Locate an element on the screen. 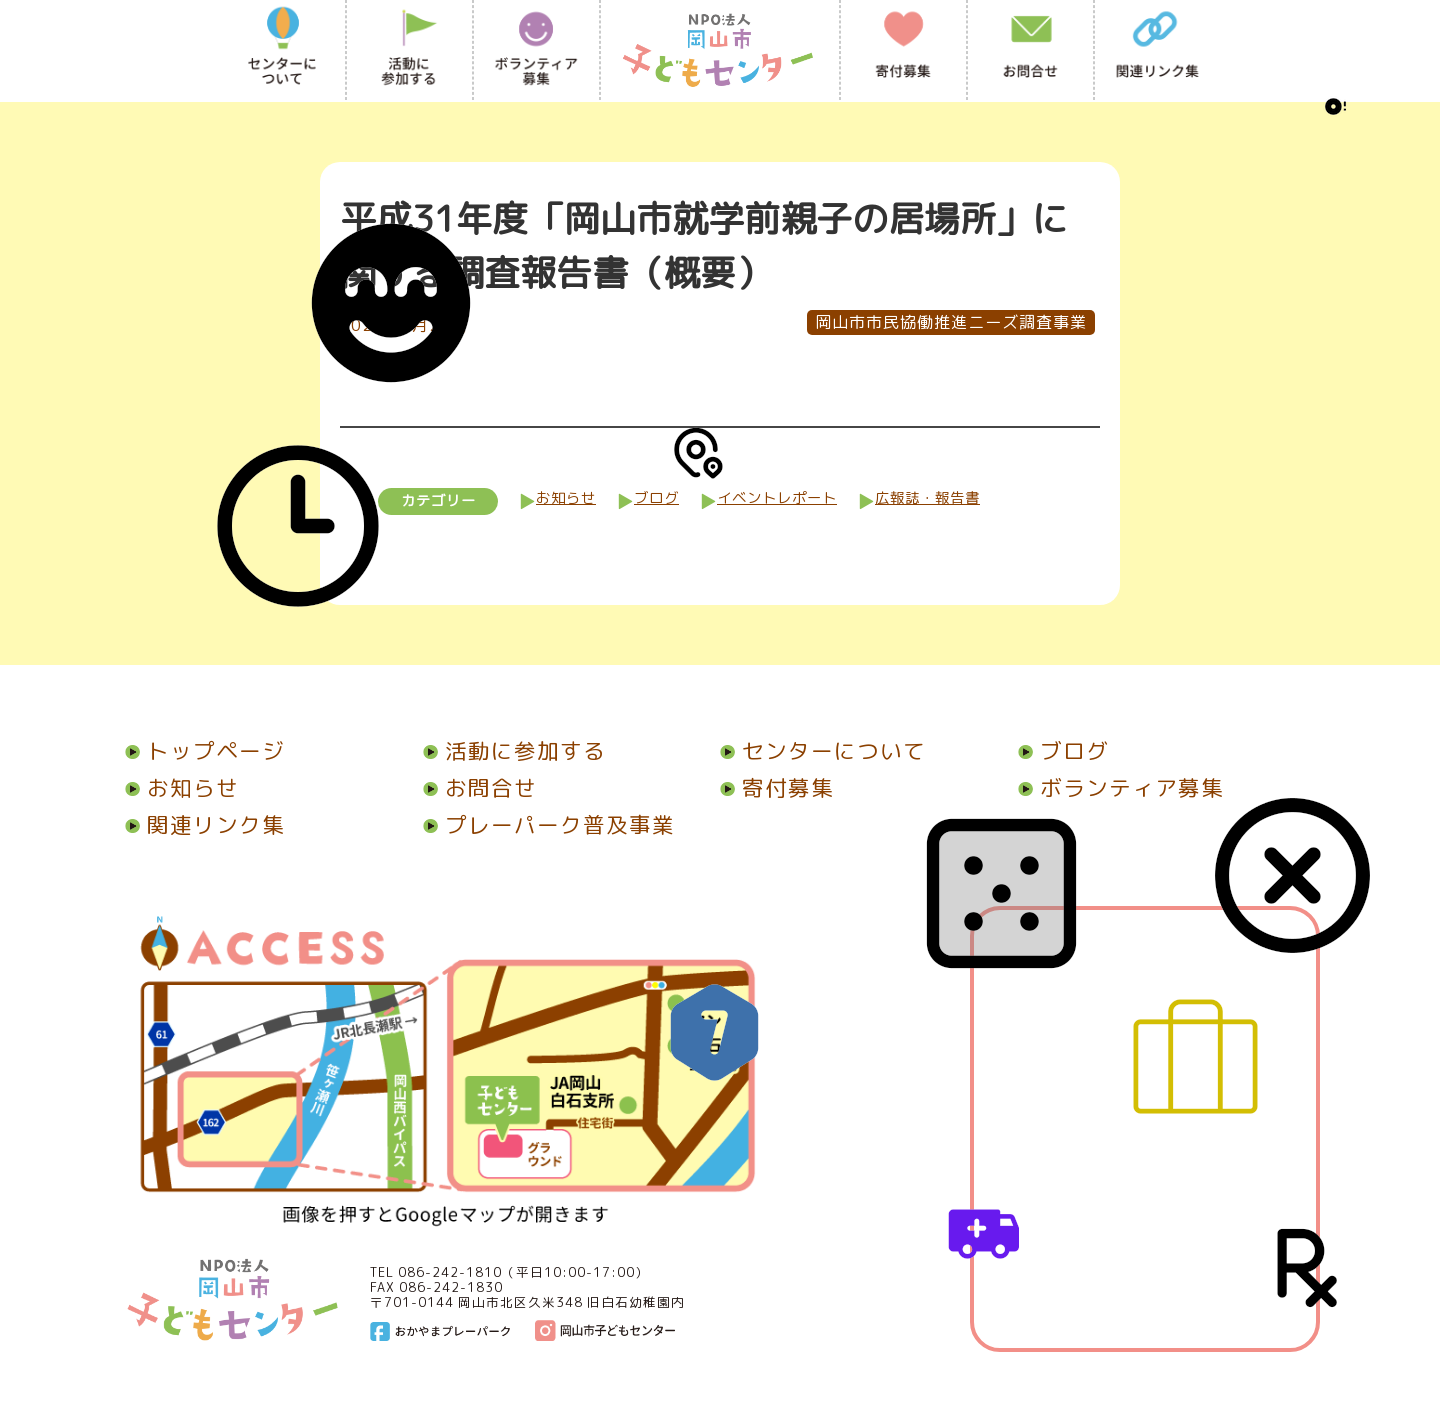 The height and width of the screenshot is (1402, 1440). indicates step 7 in a multi-step process is located at coordinates (714, 1032).